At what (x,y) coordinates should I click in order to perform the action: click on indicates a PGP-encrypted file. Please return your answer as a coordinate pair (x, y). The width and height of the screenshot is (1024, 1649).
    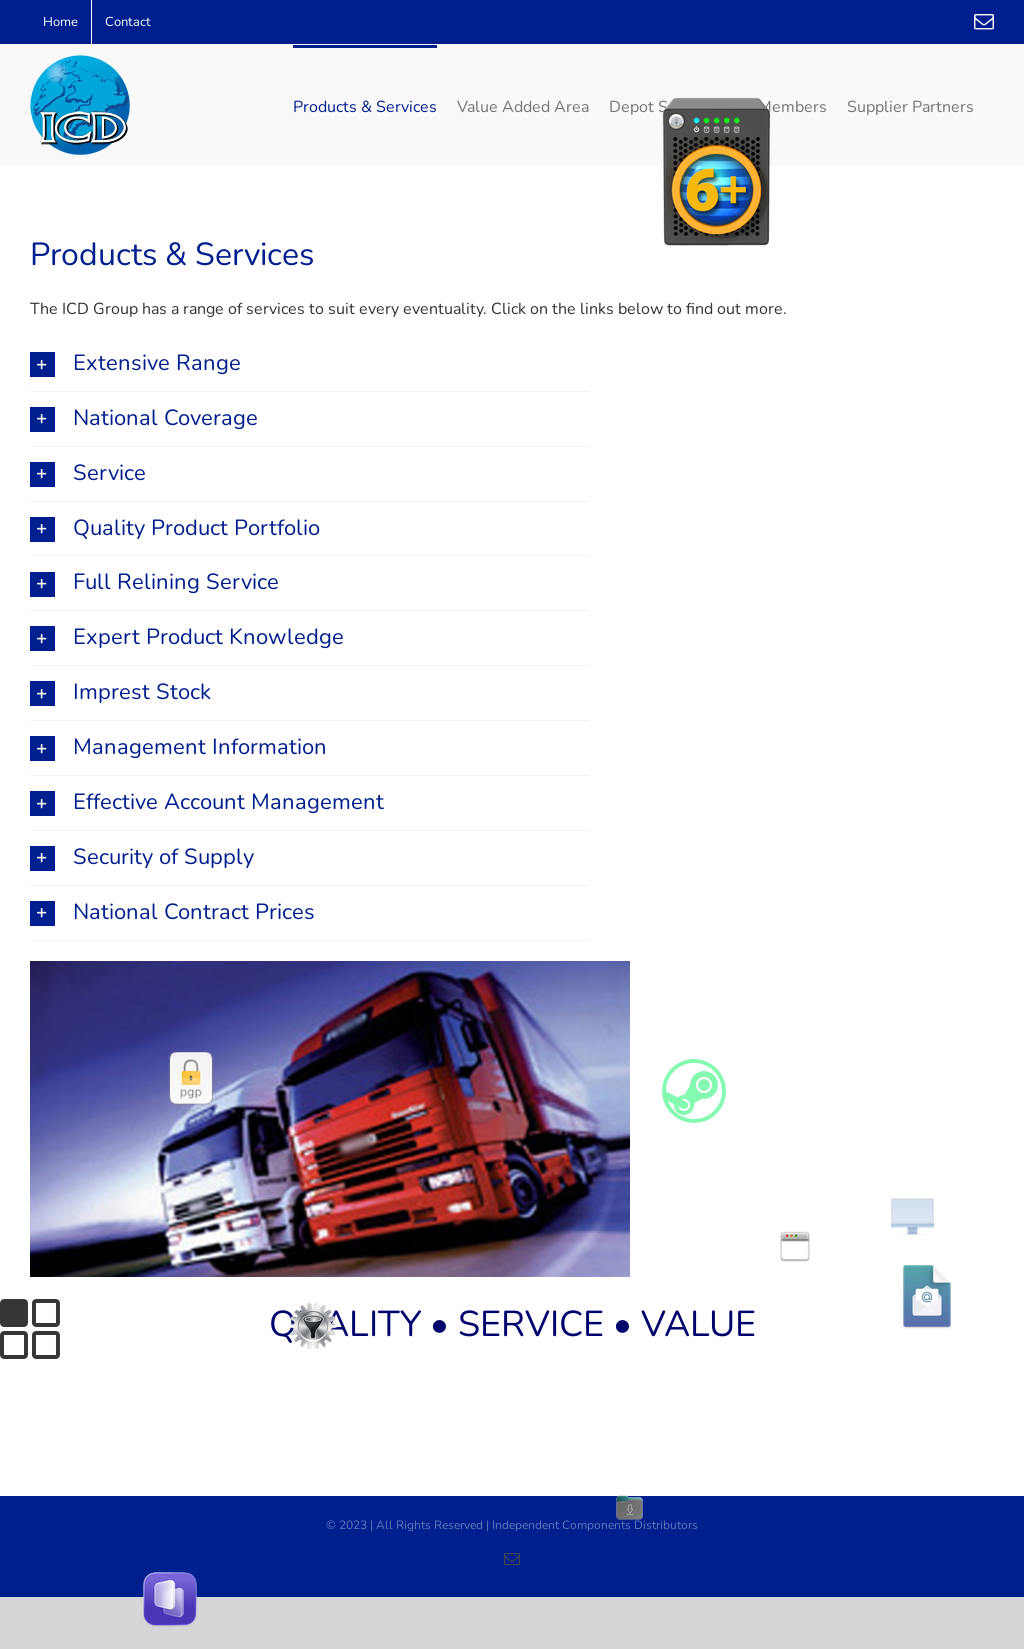
    Looking at the image, I should click on (191, 1078).